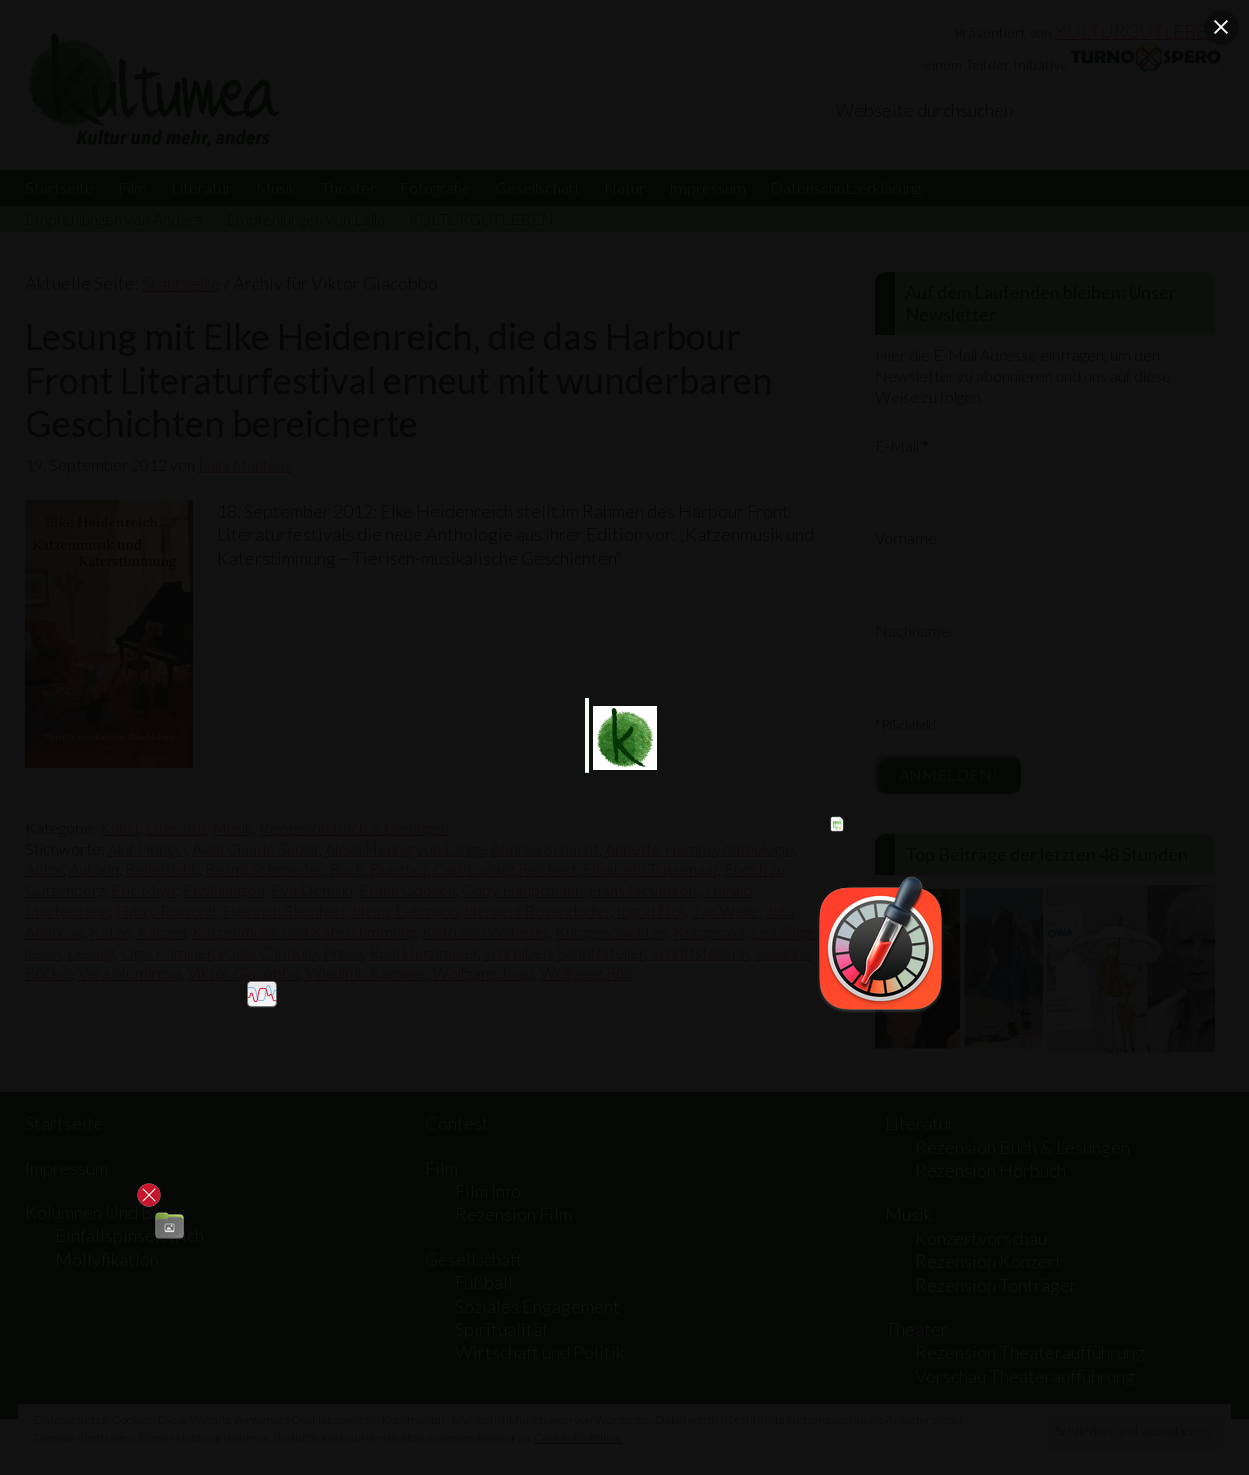  What do you see at coordinates (837, 824) in the screenshot?
I see `open a spreadsheet file` at bounding box center [837, 824].